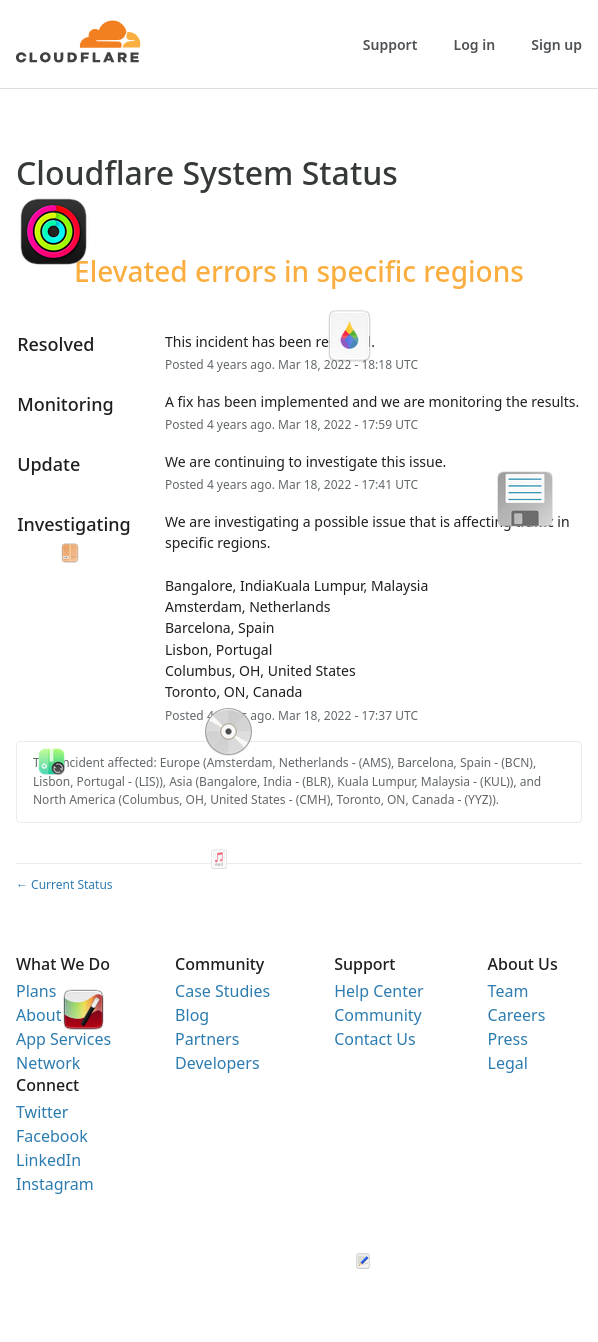  I want to click on open winetricks application, so click(83, 1009).